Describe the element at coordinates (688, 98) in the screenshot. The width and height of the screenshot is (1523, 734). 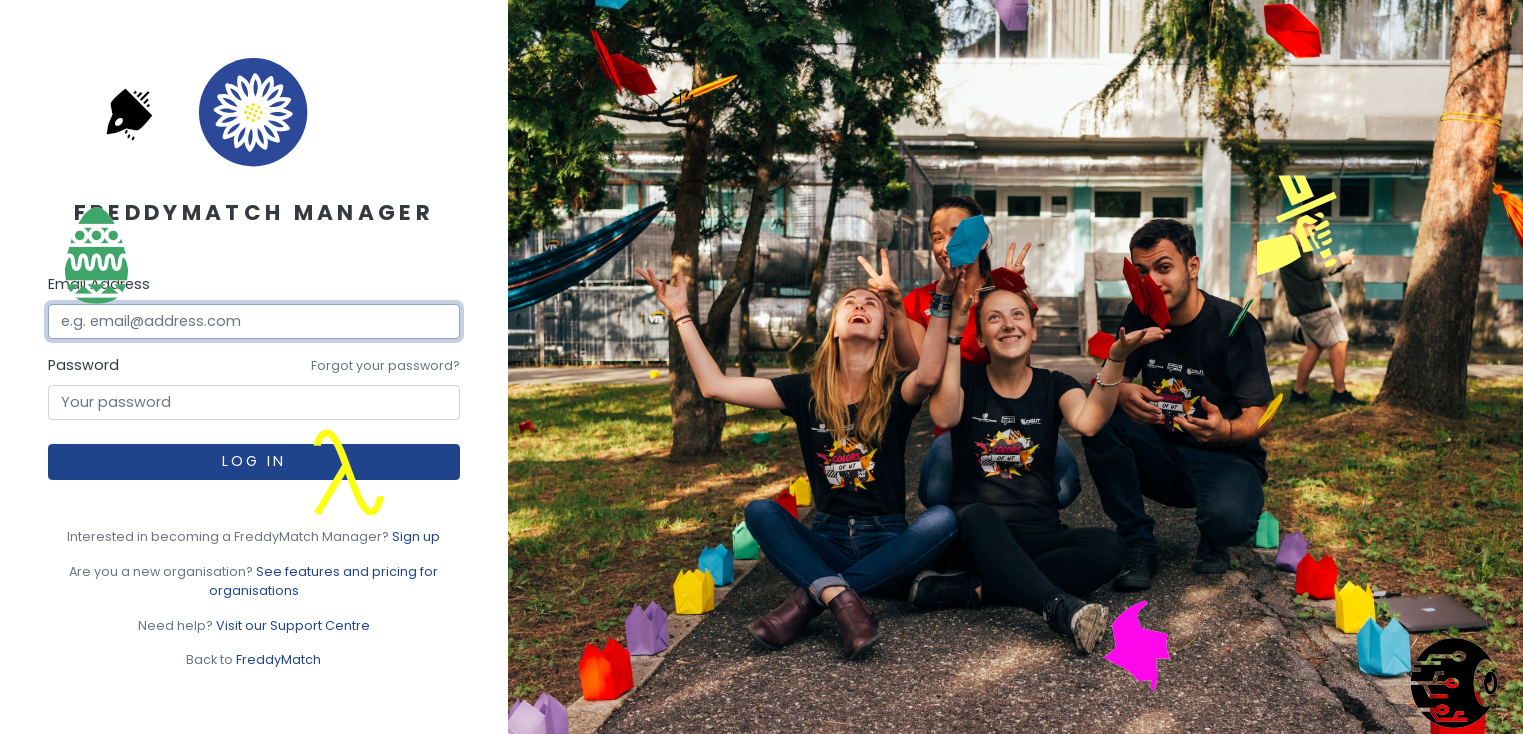
I see `view current wind conditions` at that location.